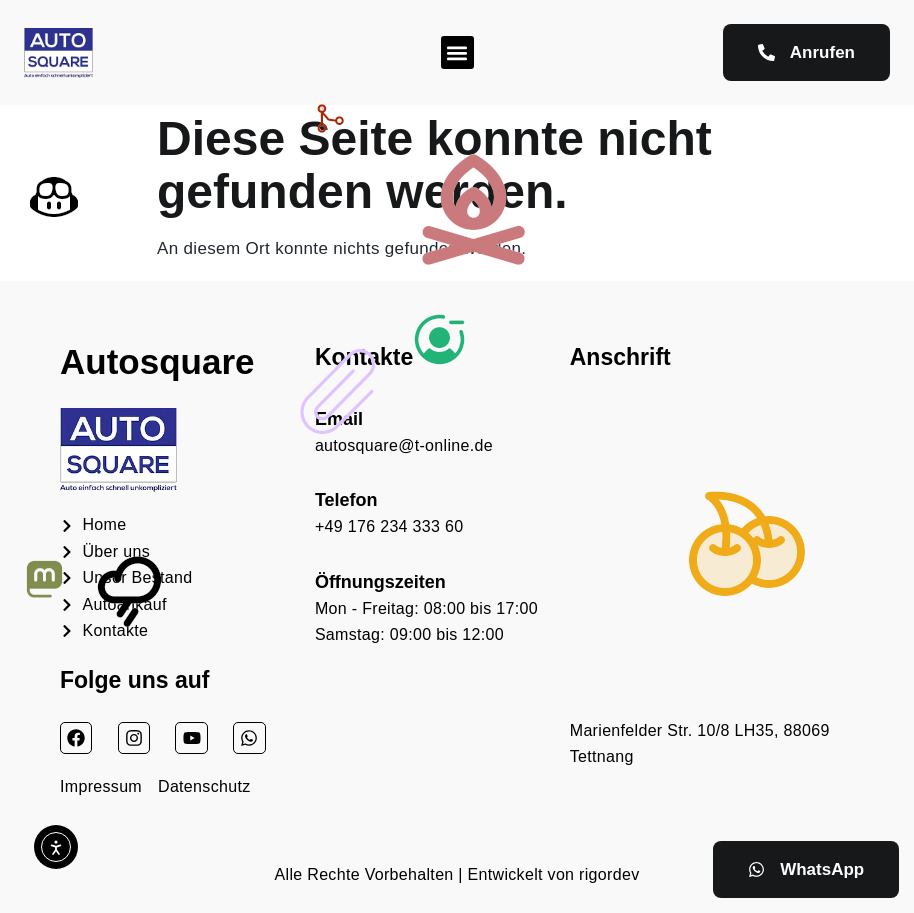 This screenshot has height=913, width=914. I want to click on access github copilot AI assistant, so click(54, 197).